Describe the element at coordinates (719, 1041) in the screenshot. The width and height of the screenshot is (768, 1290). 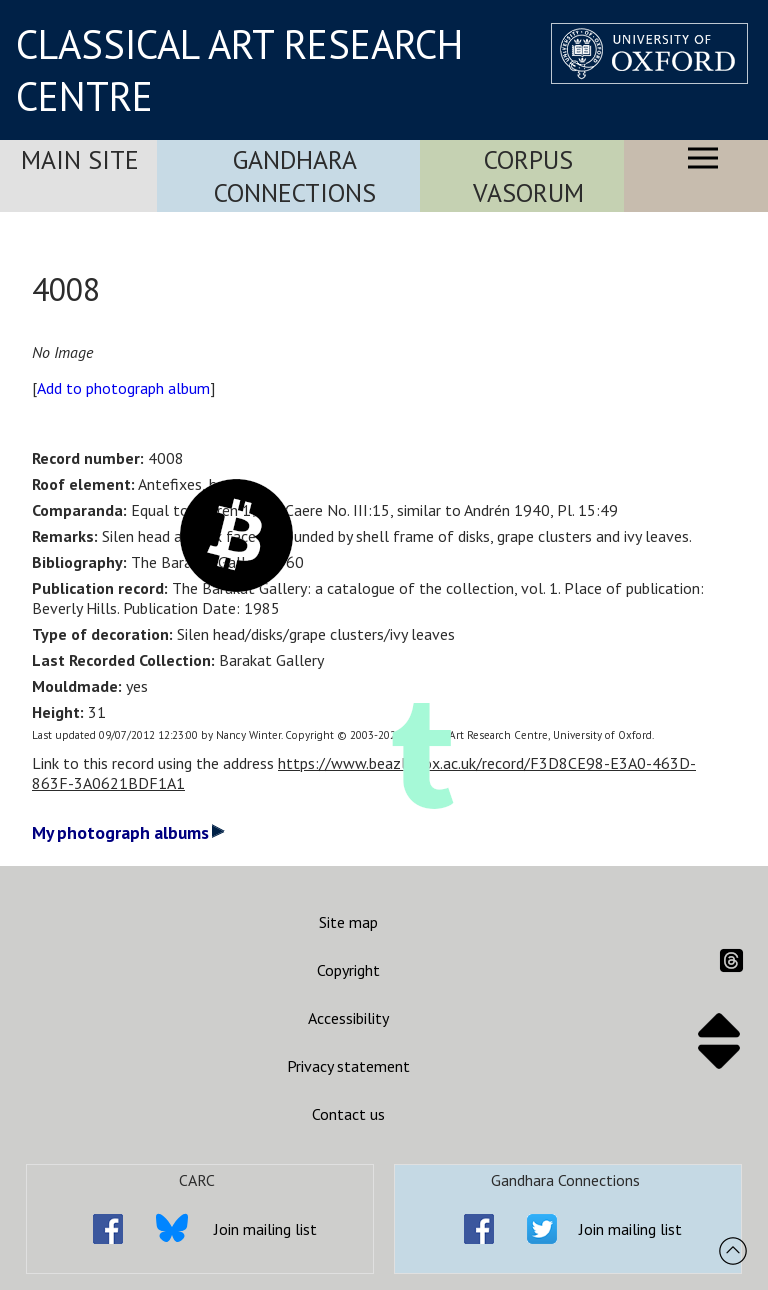
I see `sort items in a list` at that location.